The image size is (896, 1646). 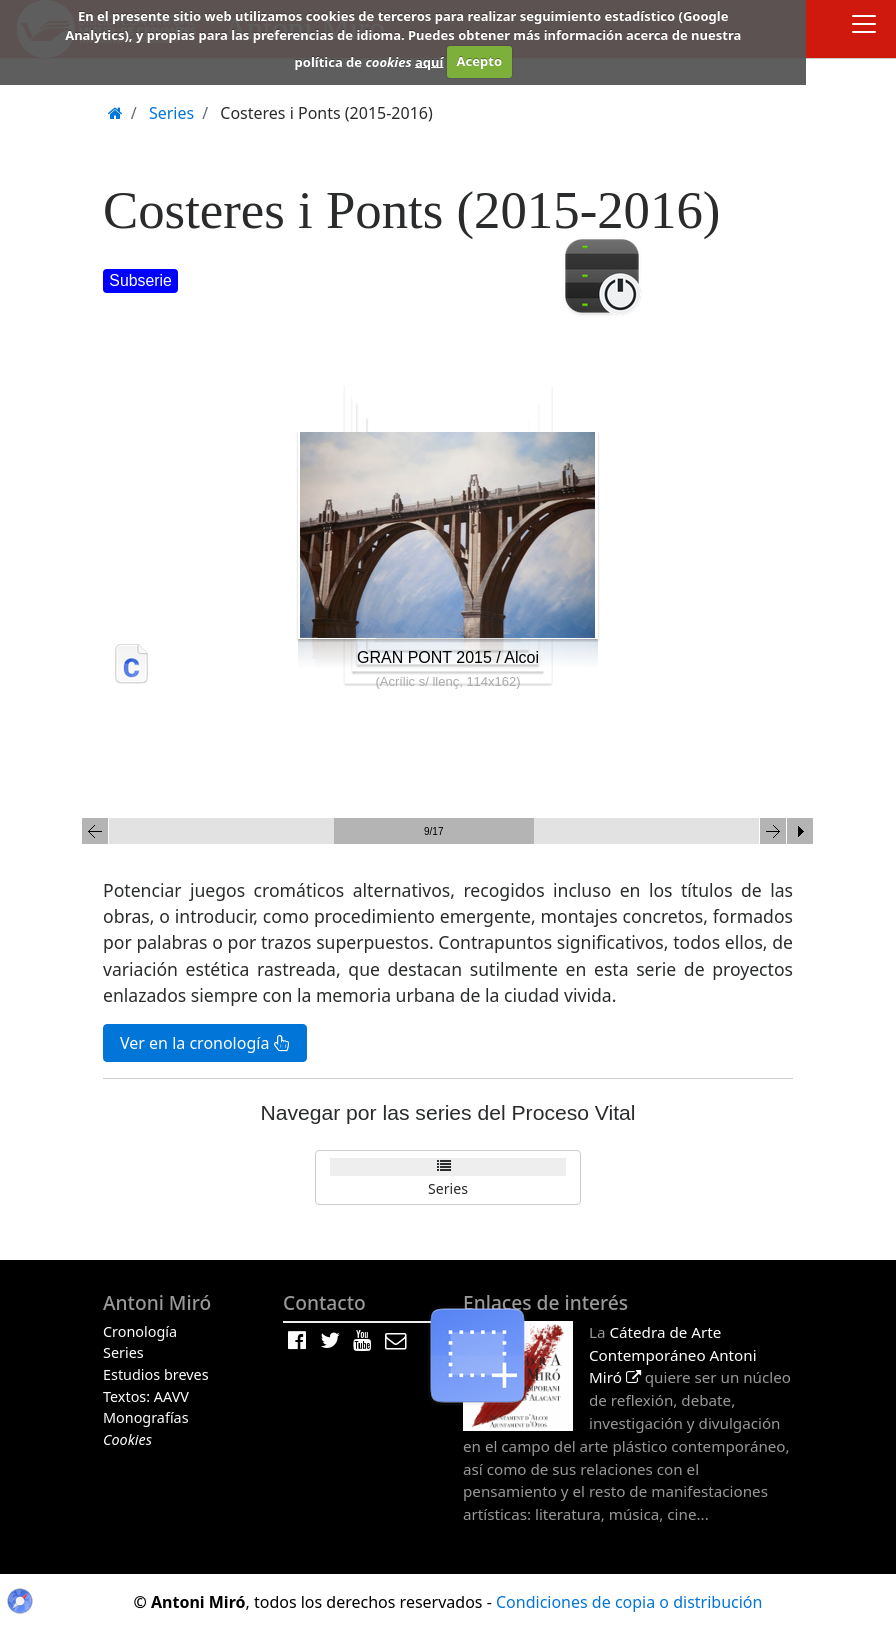 I want to click on take a screenshot, so click(x=477, y=1355).